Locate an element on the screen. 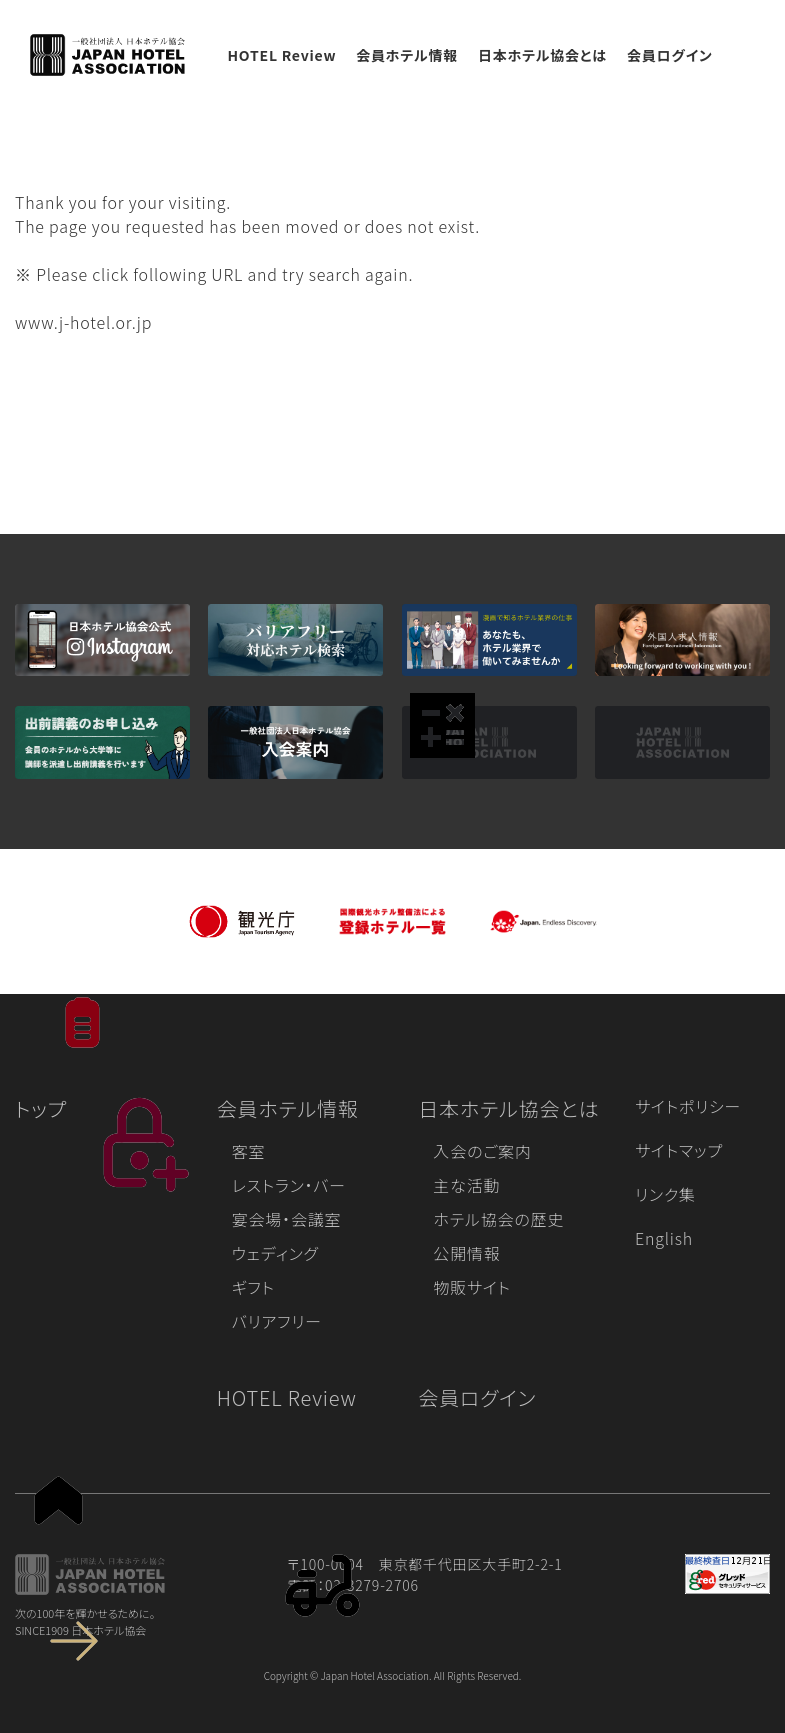 The height and width of the screenshot is (1733, 785). navigate to the next item or screen is located at coordinates (74, 1641).